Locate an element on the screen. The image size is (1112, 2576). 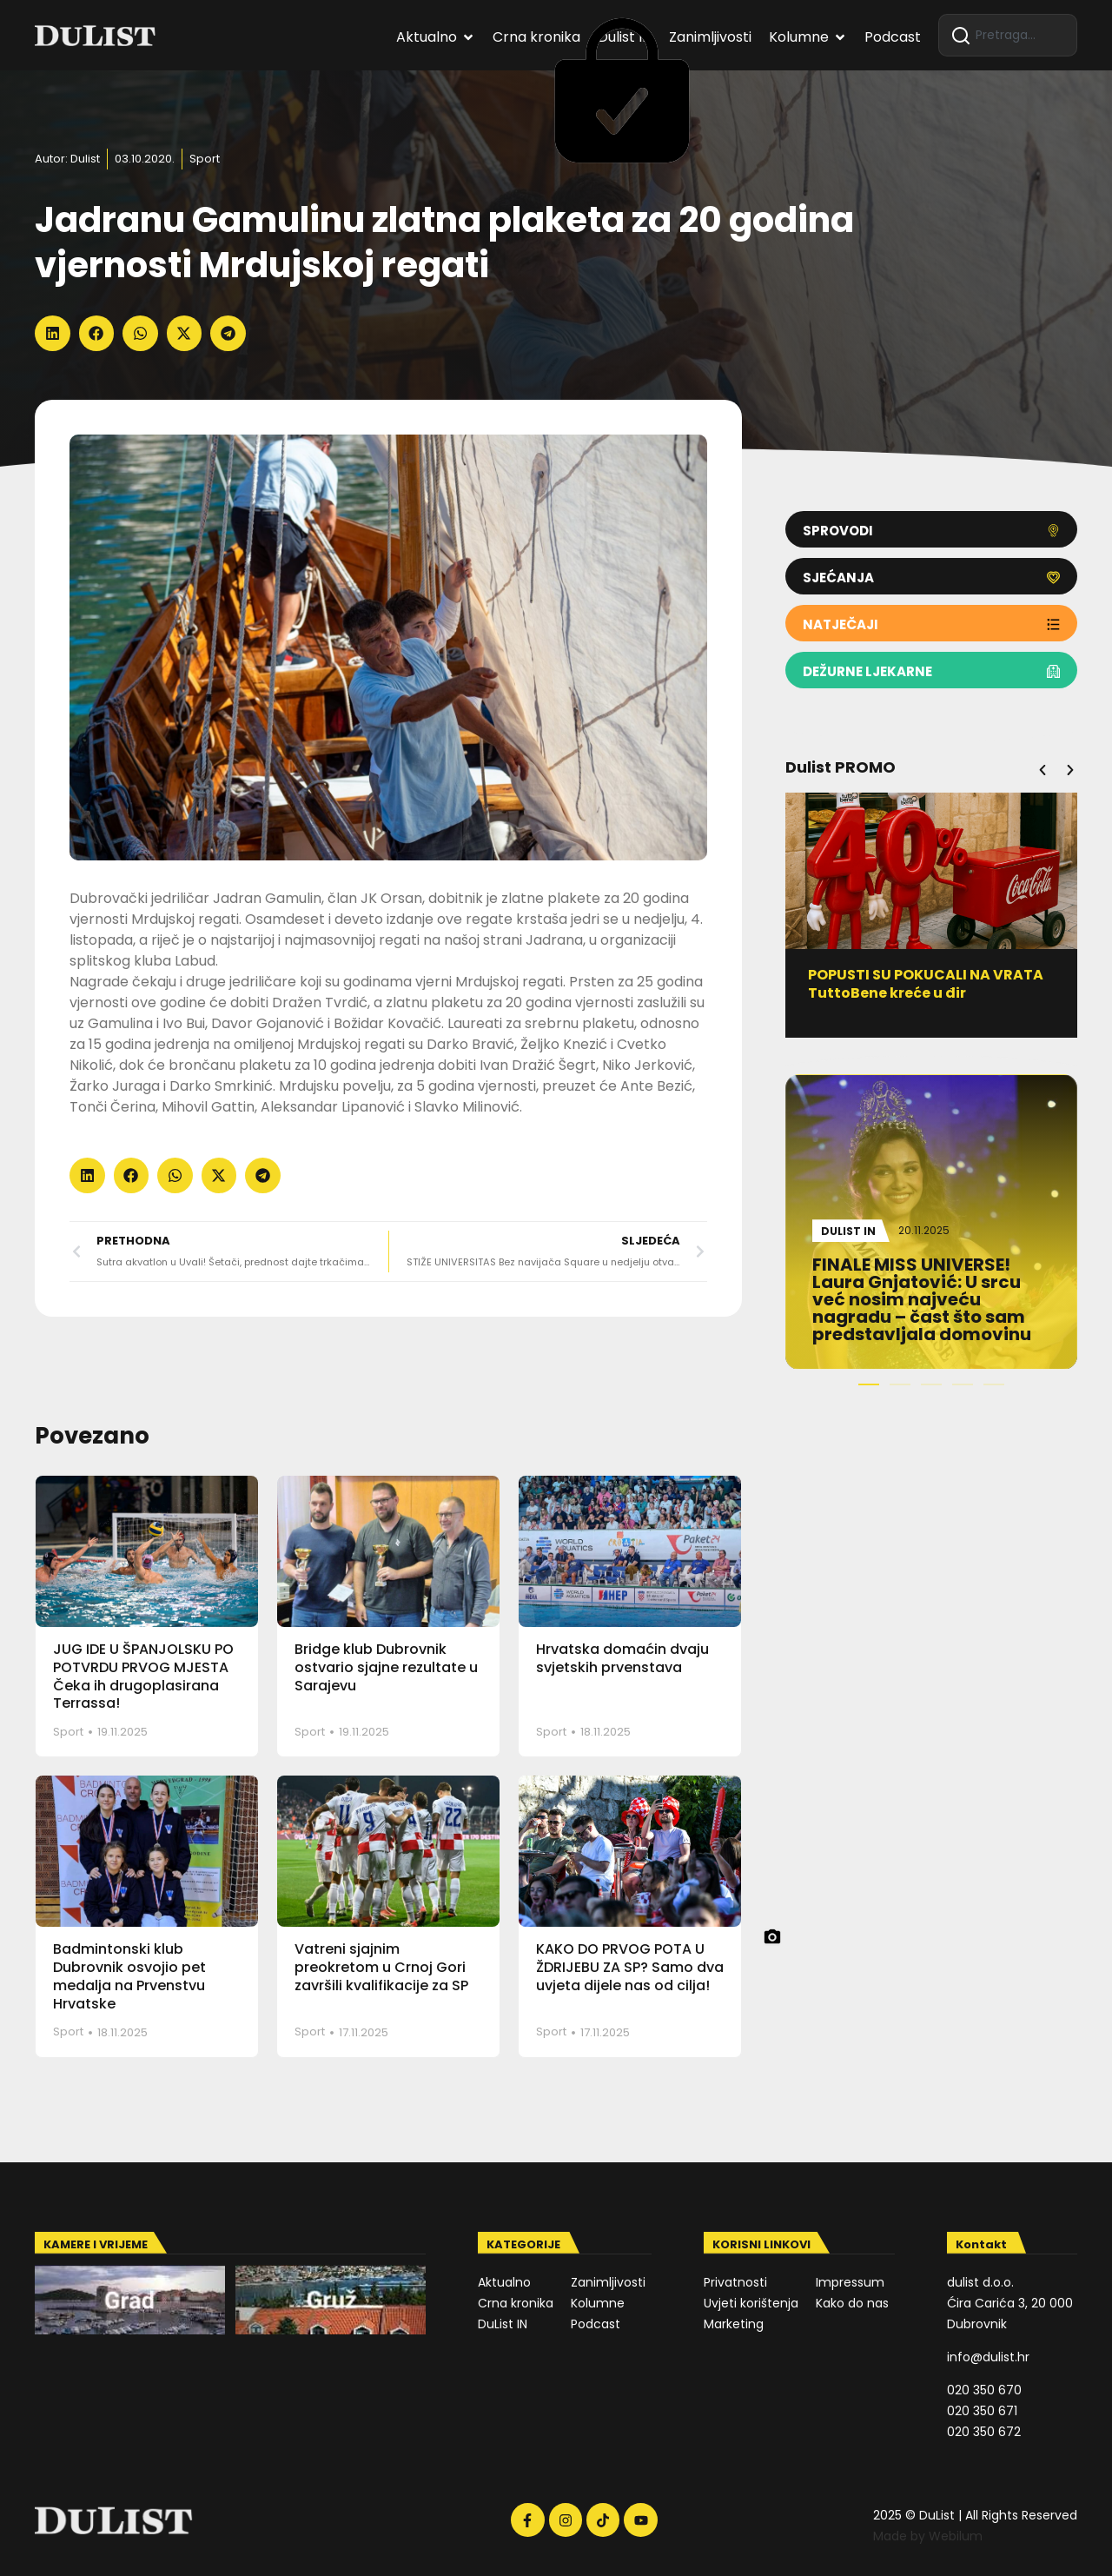
purchase completed successfully is located at coordinates (622, 90).